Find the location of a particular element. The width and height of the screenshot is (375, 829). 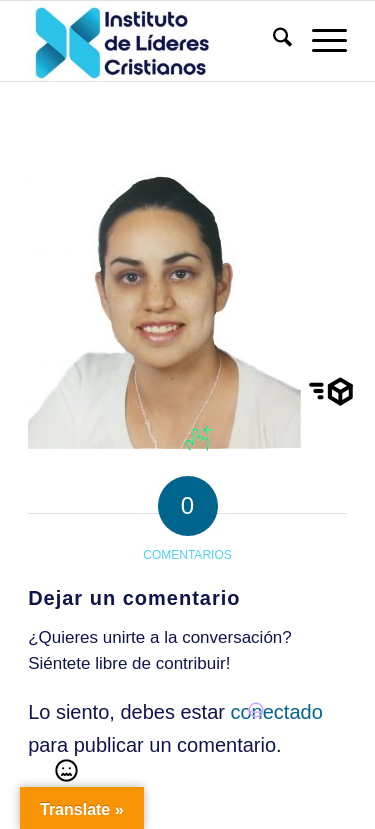

view 3D or globe-related content is located at coordinates (256, 710).